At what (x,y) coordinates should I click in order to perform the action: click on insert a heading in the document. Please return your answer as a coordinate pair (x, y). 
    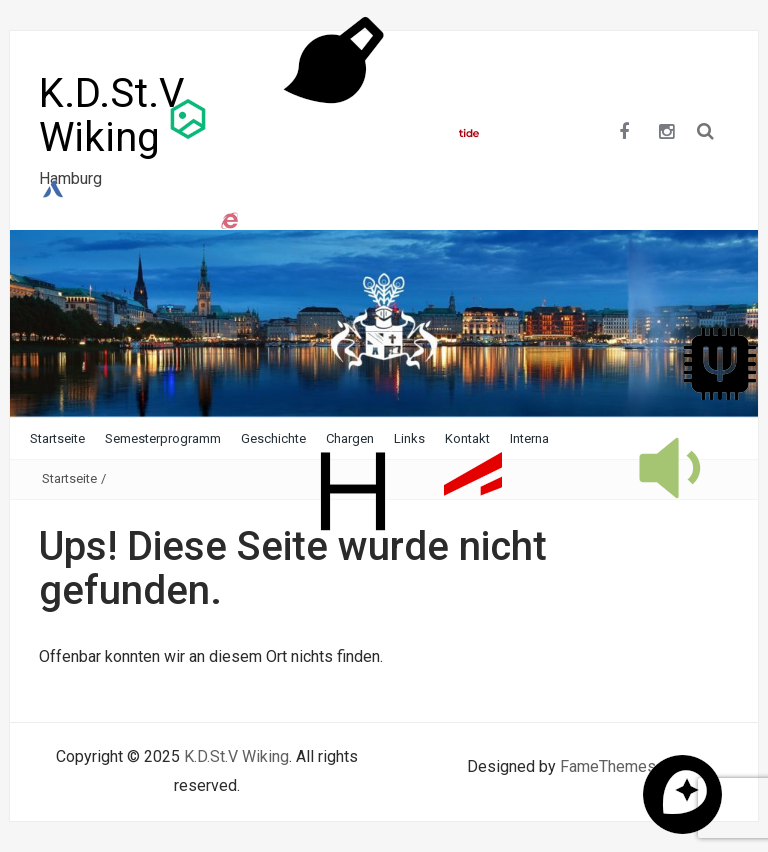
    Looking at the image, I should click on (353, 489).